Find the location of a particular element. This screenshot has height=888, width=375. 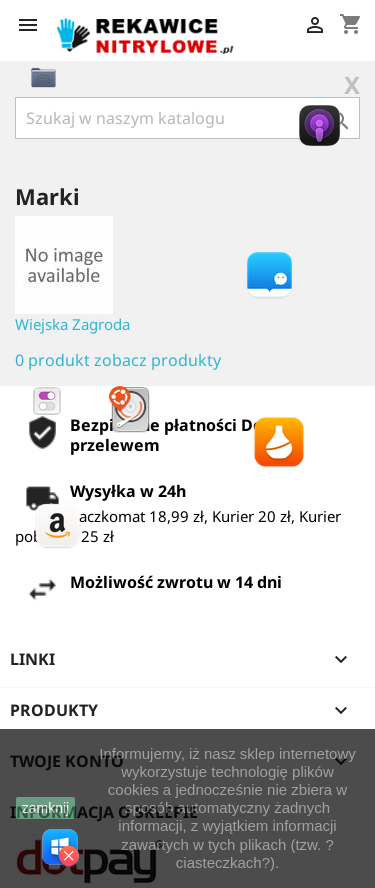

launch the ubiquity installer for ubuntu linux is located at coordinates (130, 409).